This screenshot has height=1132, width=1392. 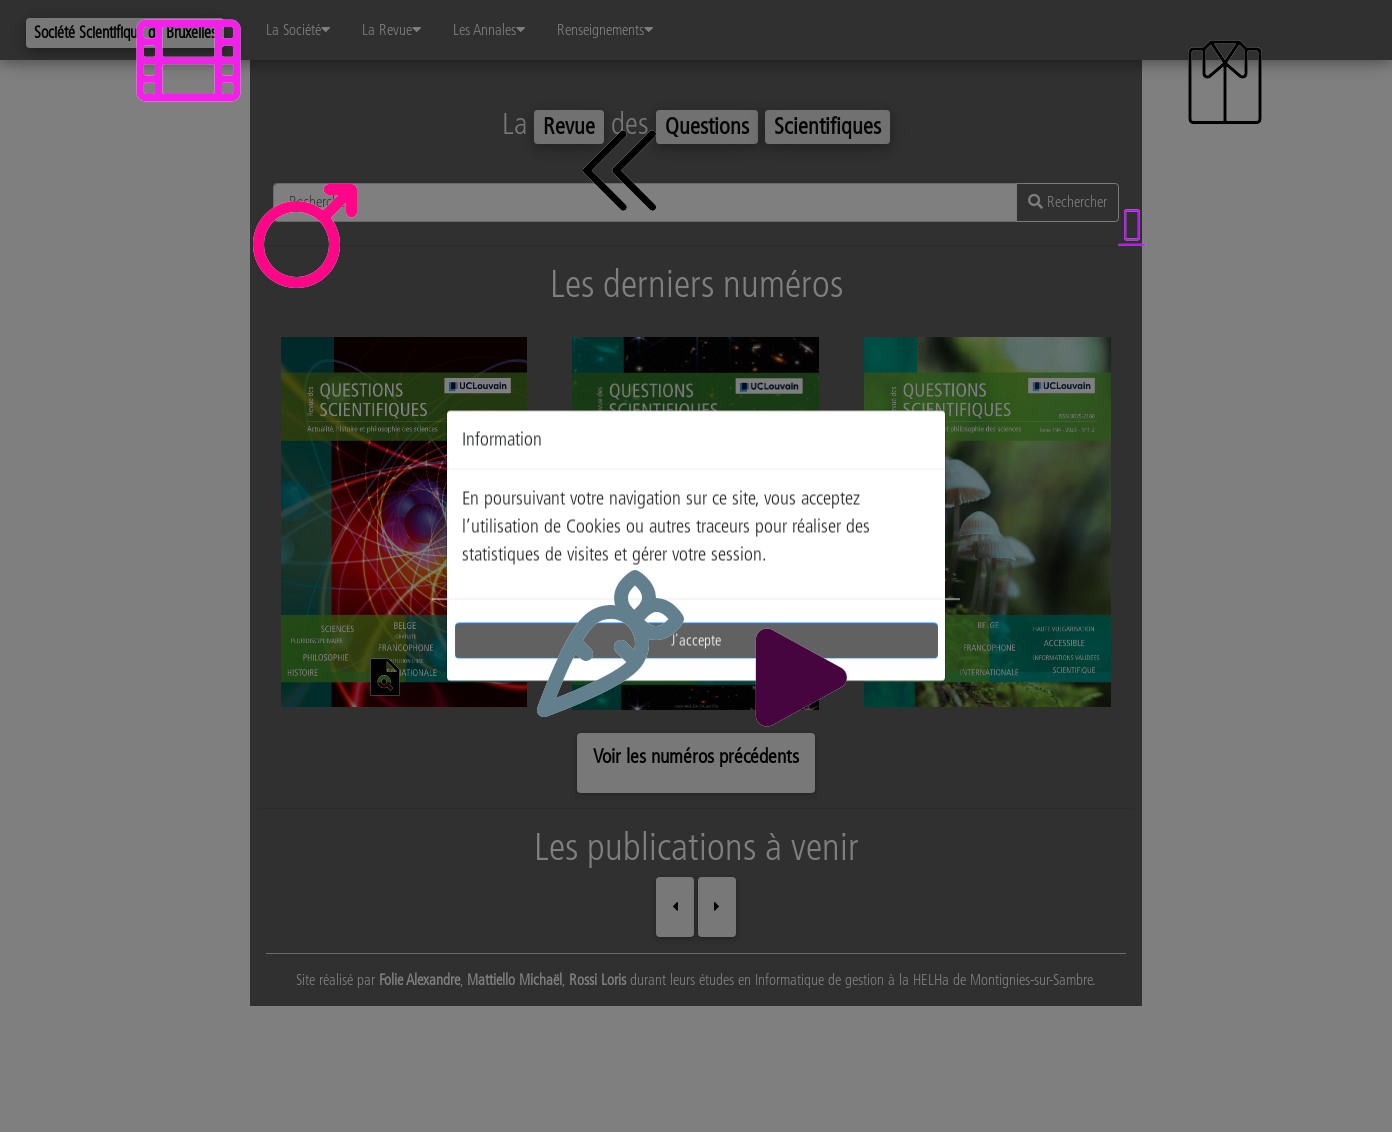 I want to click on view video or film content, so click(x=188, y=60).